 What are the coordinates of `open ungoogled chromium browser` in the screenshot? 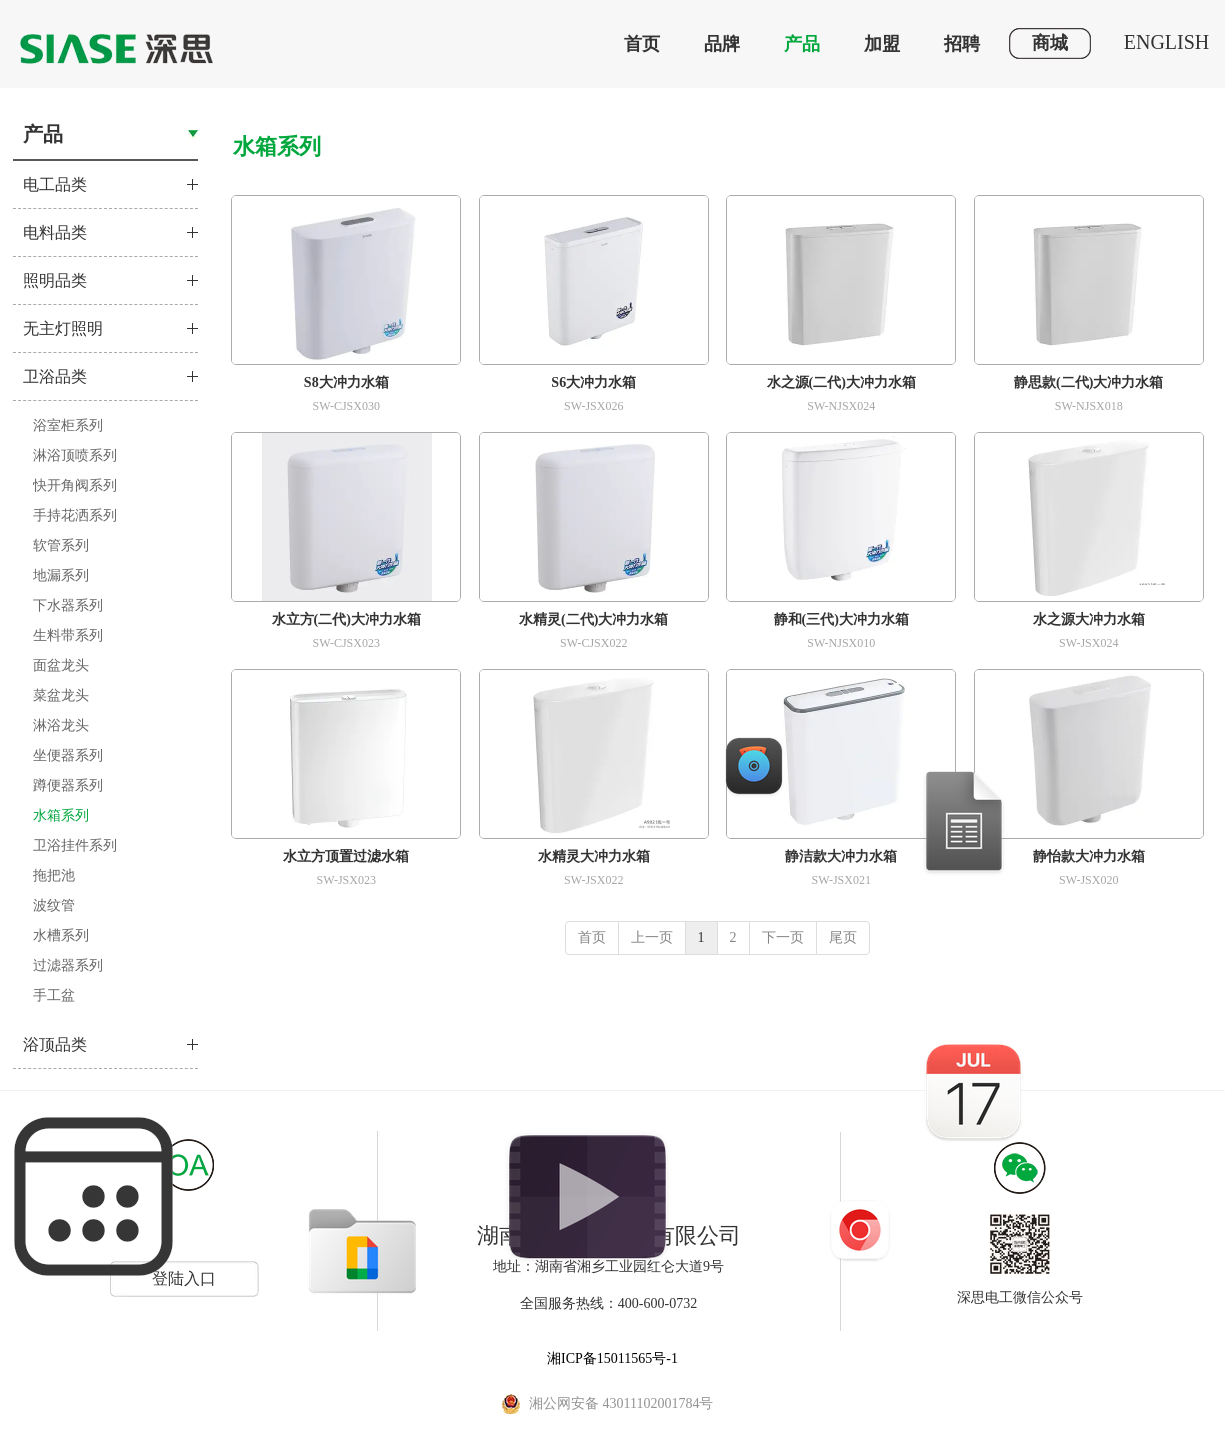 It's located at (860, 1230).